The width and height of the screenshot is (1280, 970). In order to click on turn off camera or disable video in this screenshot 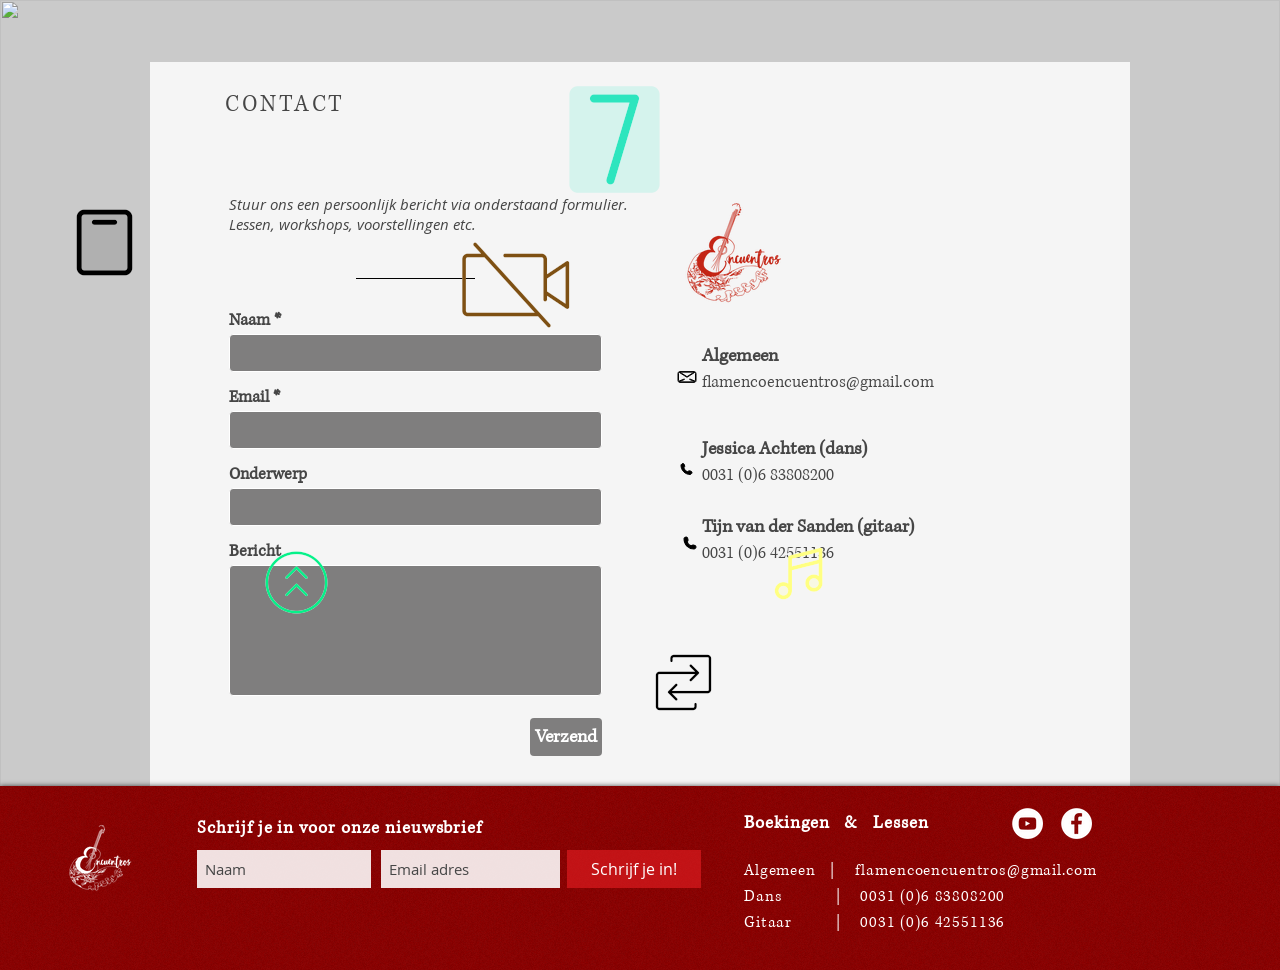, I will do `click(512, 285)`.